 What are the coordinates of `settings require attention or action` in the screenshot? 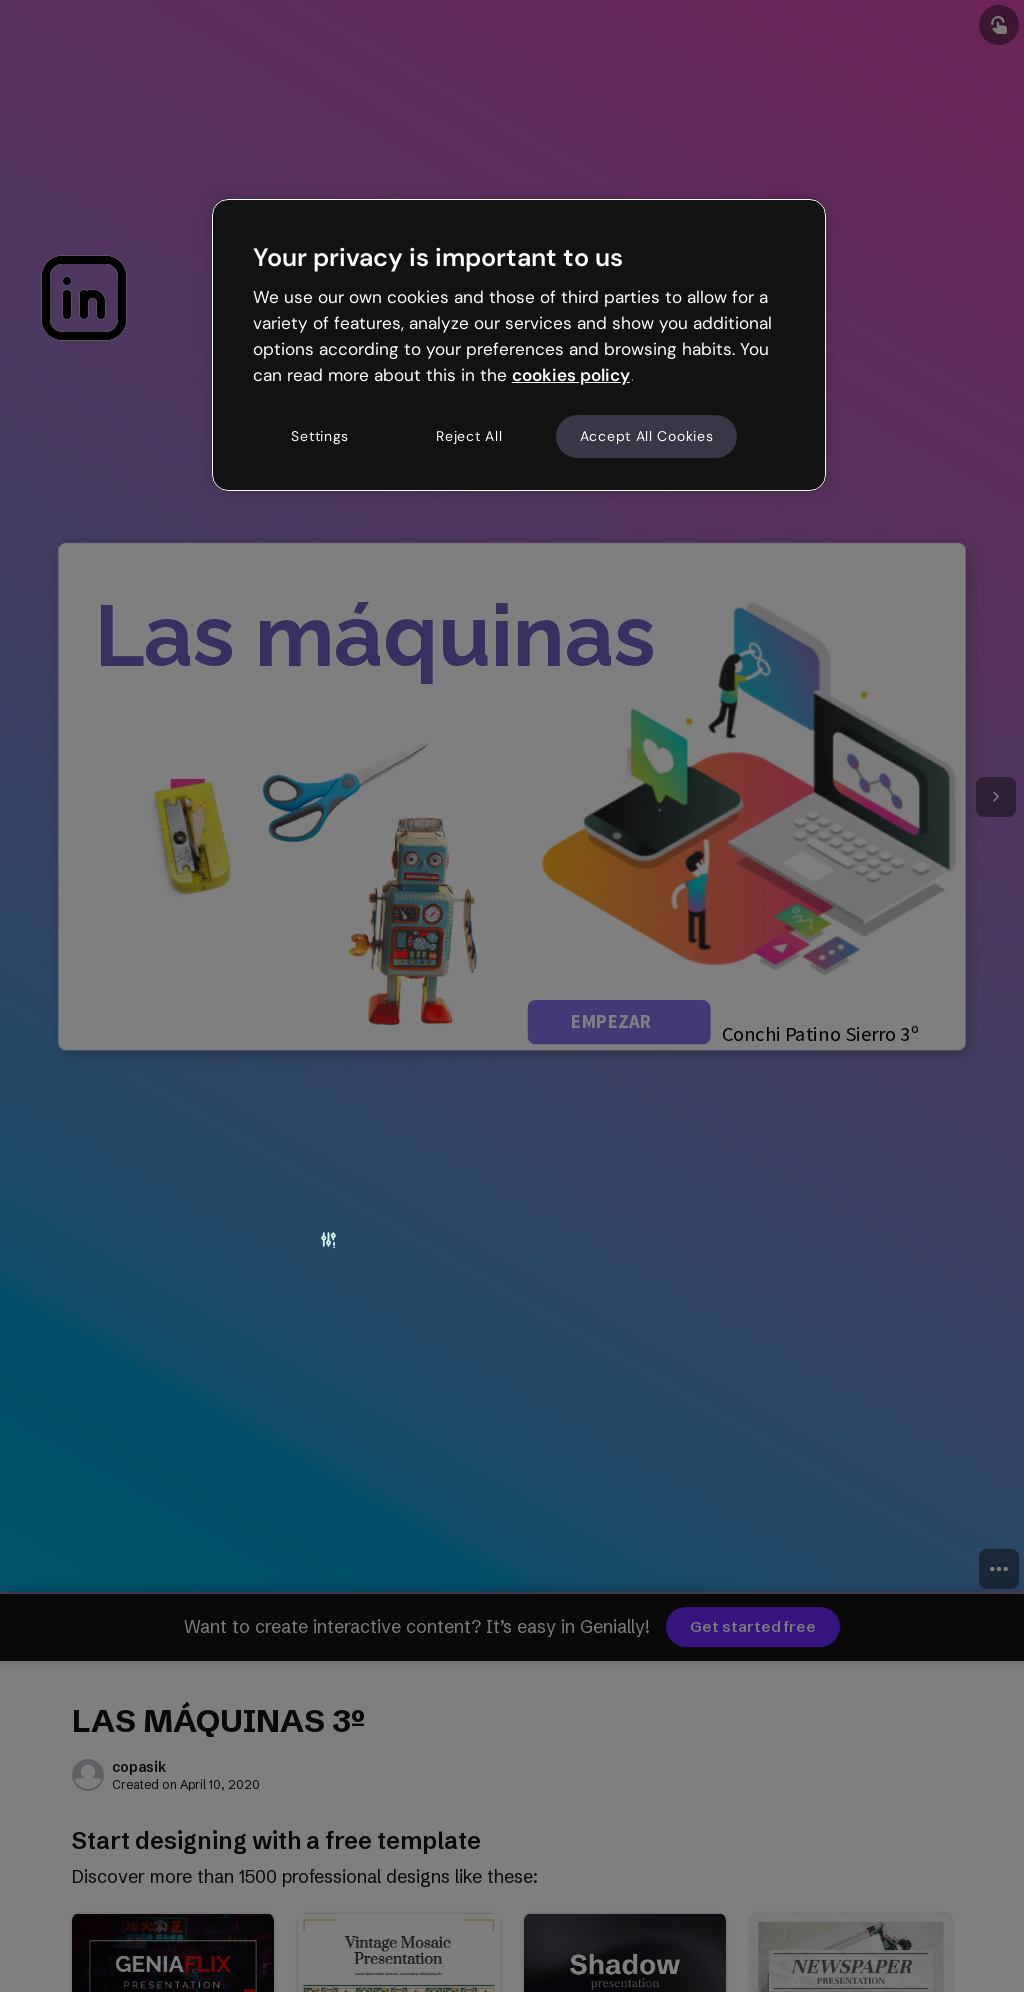 It's located at (328, 1239).